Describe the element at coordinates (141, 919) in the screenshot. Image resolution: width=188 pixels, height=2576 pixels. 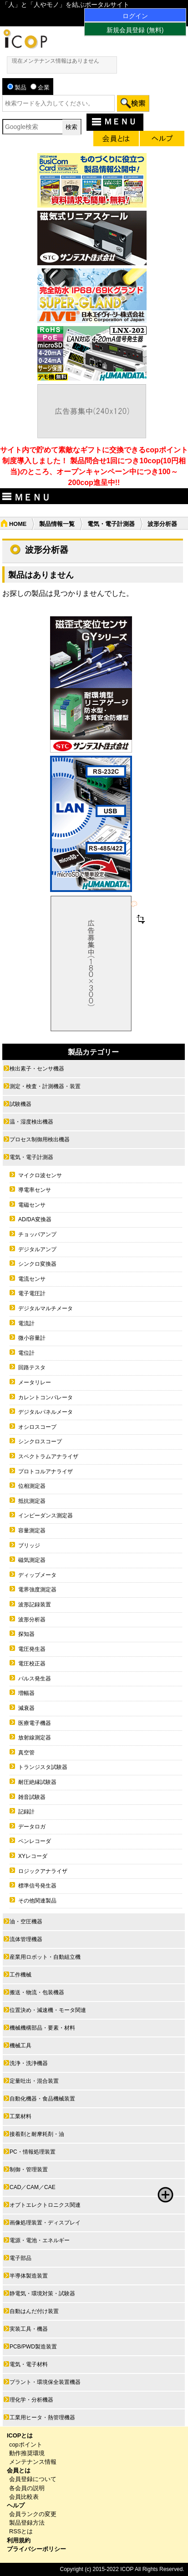
I see `transform or resize an image` at that location.